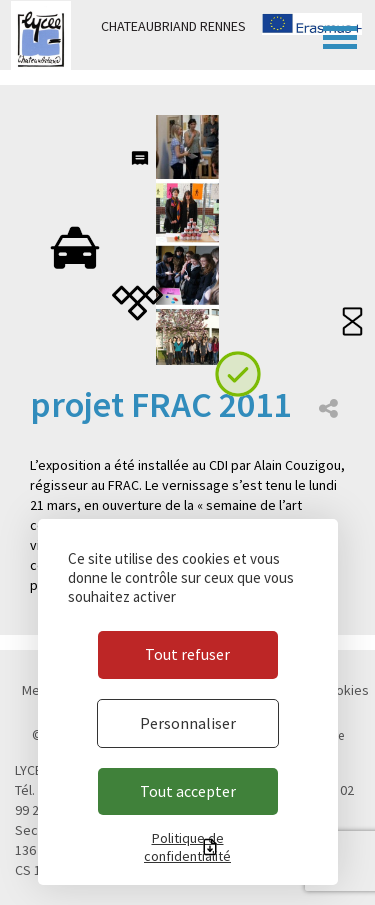 This screenshot has height=905, width=375. Describe the element at coordinates (140, 158) in the screenshot. I see `view purchase receipt or transaction history` at that location.